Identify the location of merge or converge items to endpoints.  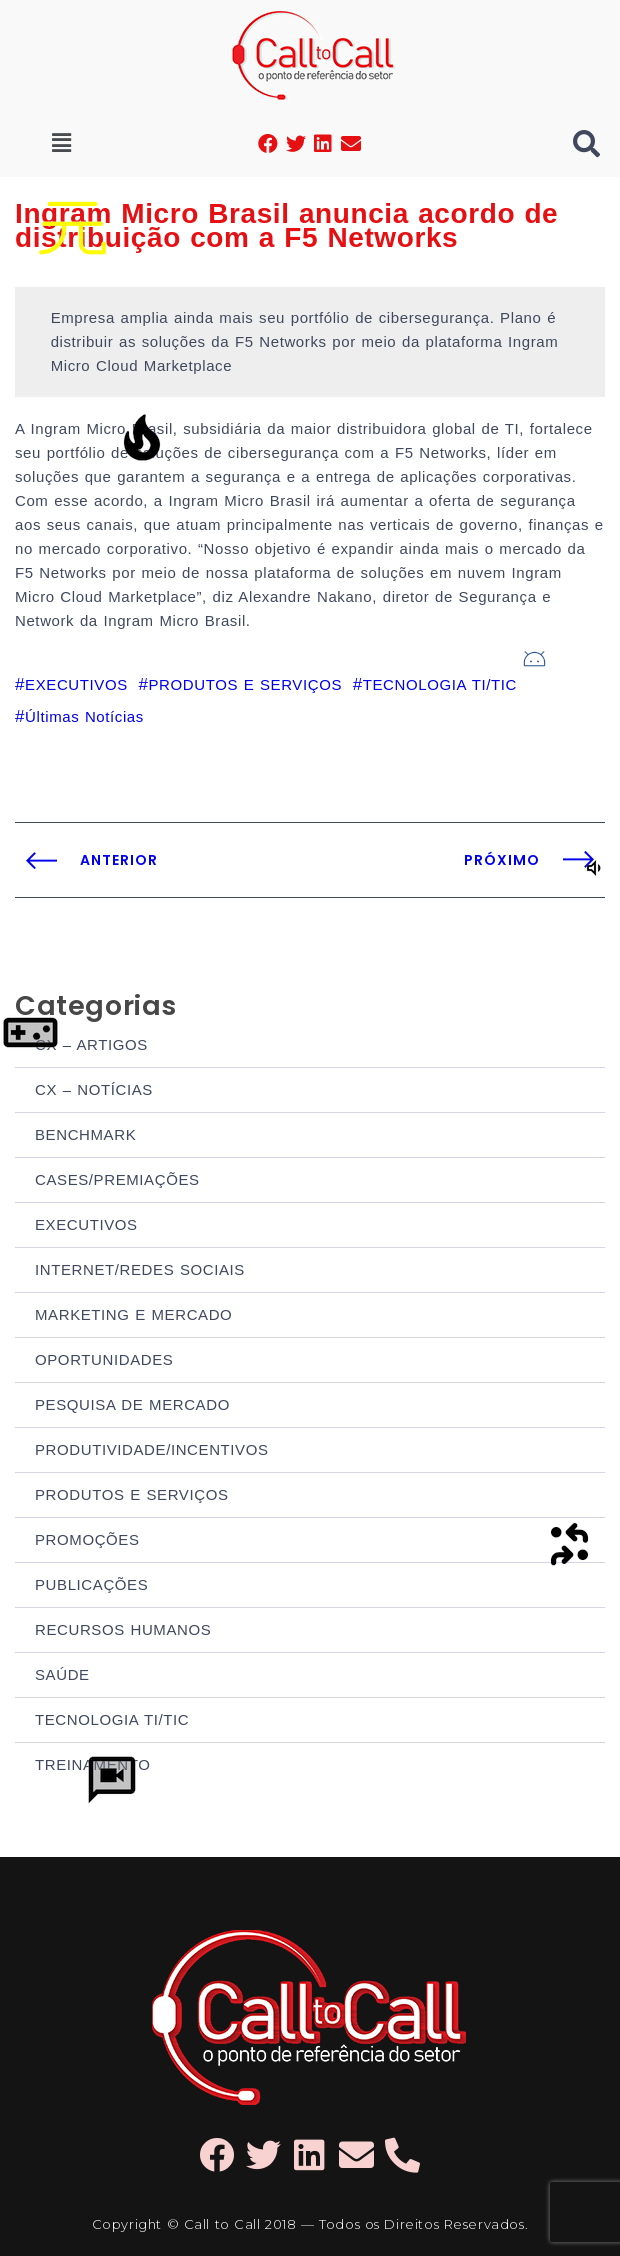
(569, 1545).